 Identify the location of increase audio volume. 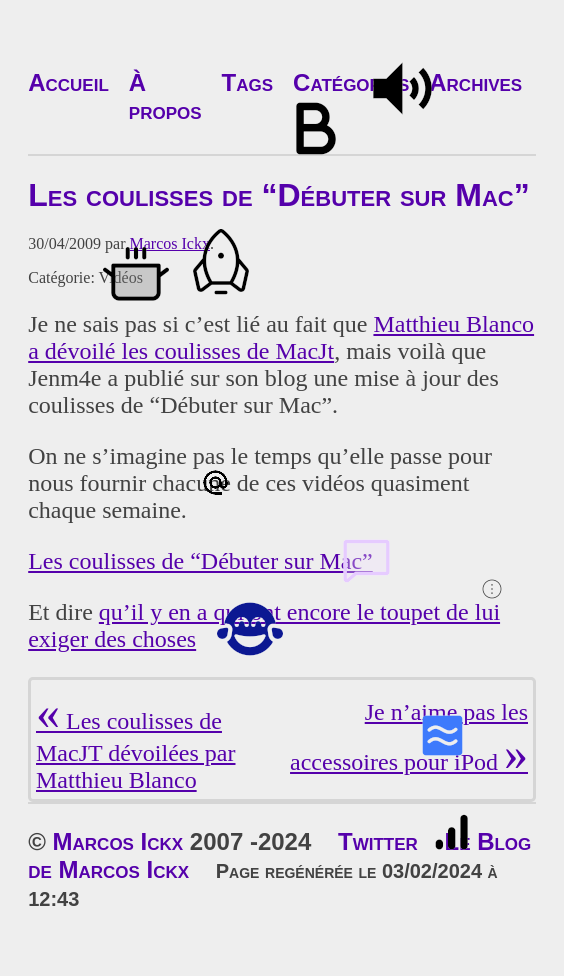
(402, 88).